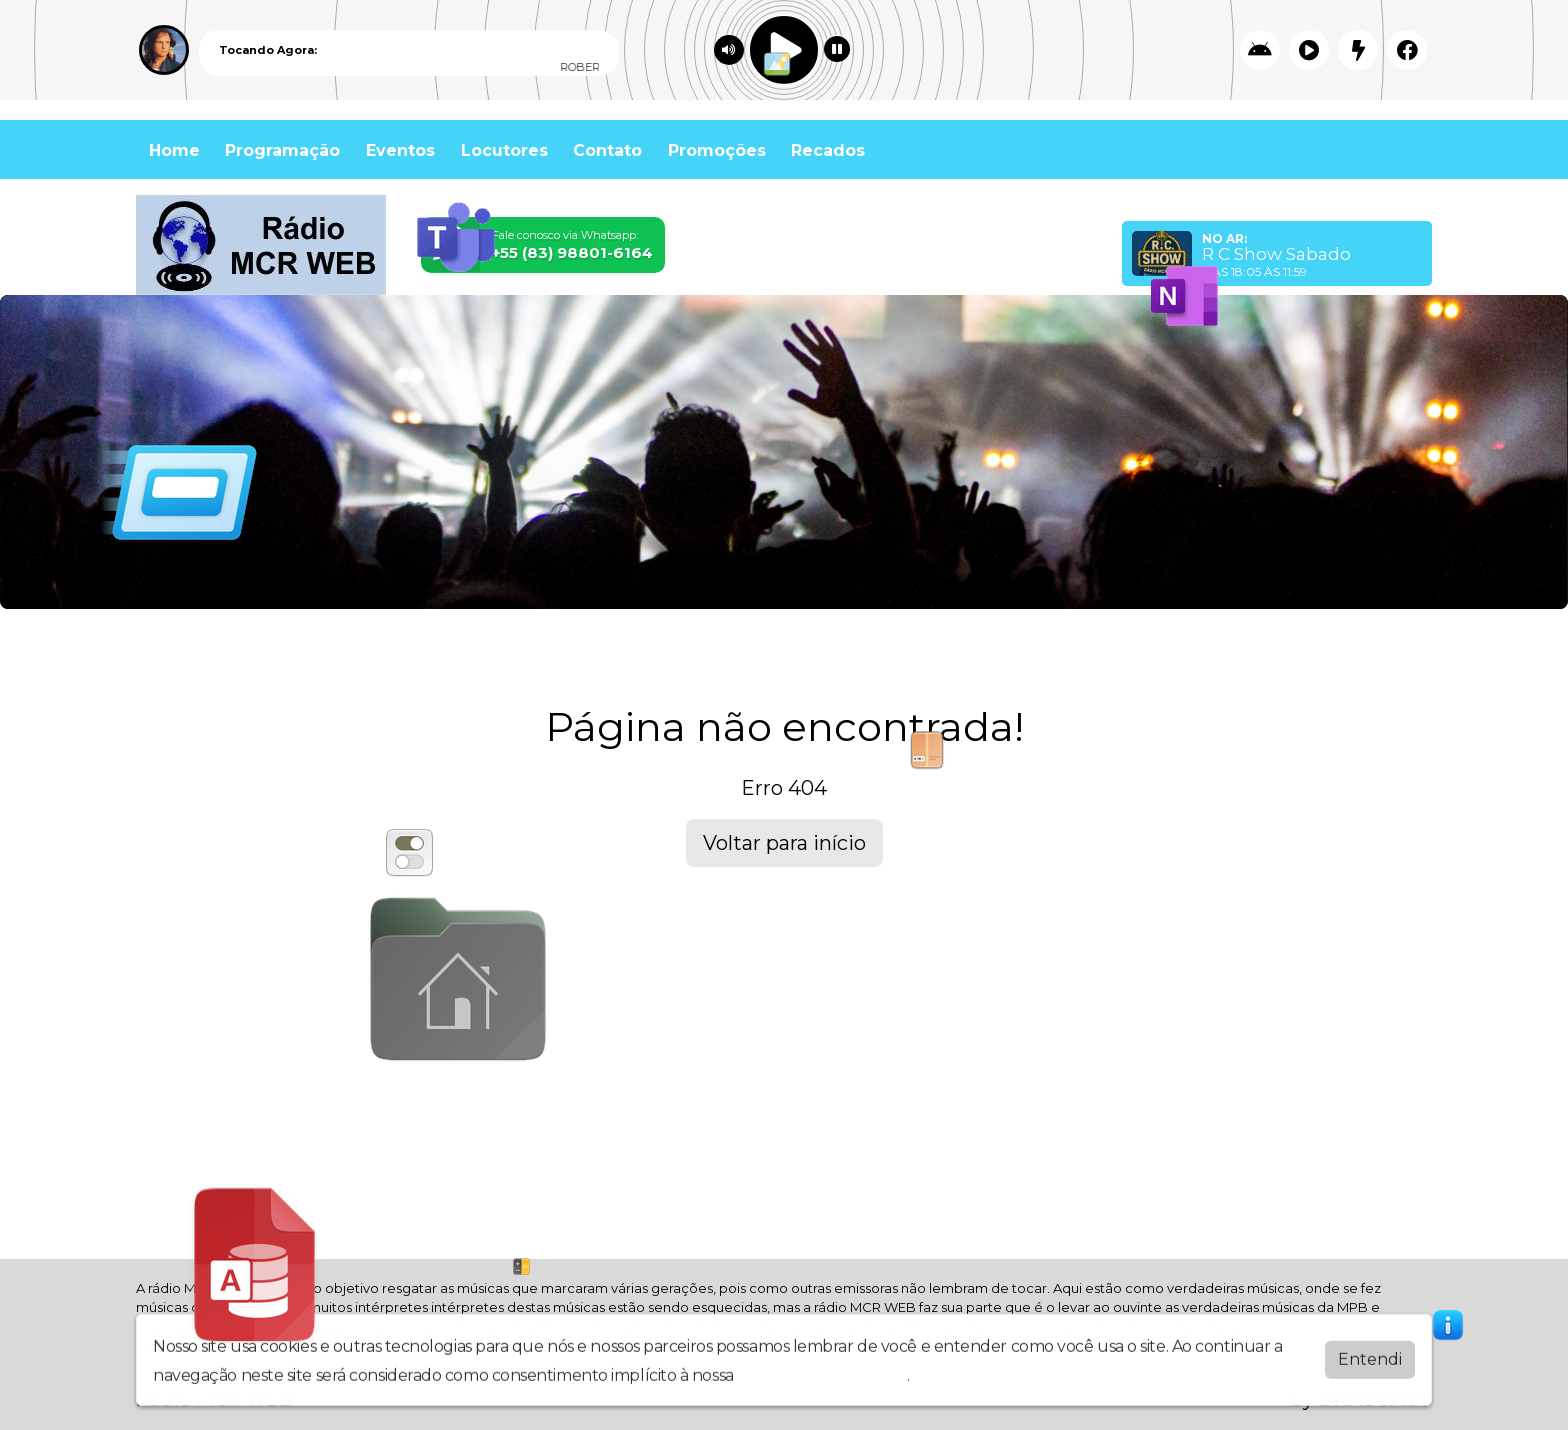  What do you see at coordinates (927, 750) in the screenshot?
I see `open the software installer app` at bounding box center [927, 750].